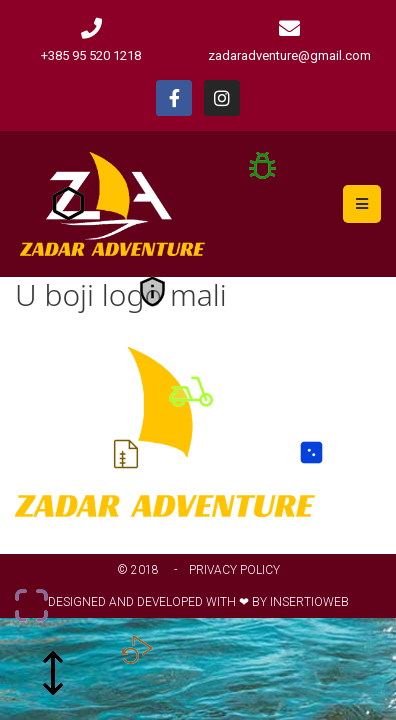 This screenshot has height=720, width=396. Describe the element at coordinates (138, 647) in the screenshot. I see `rerun the current debug session` at that location.